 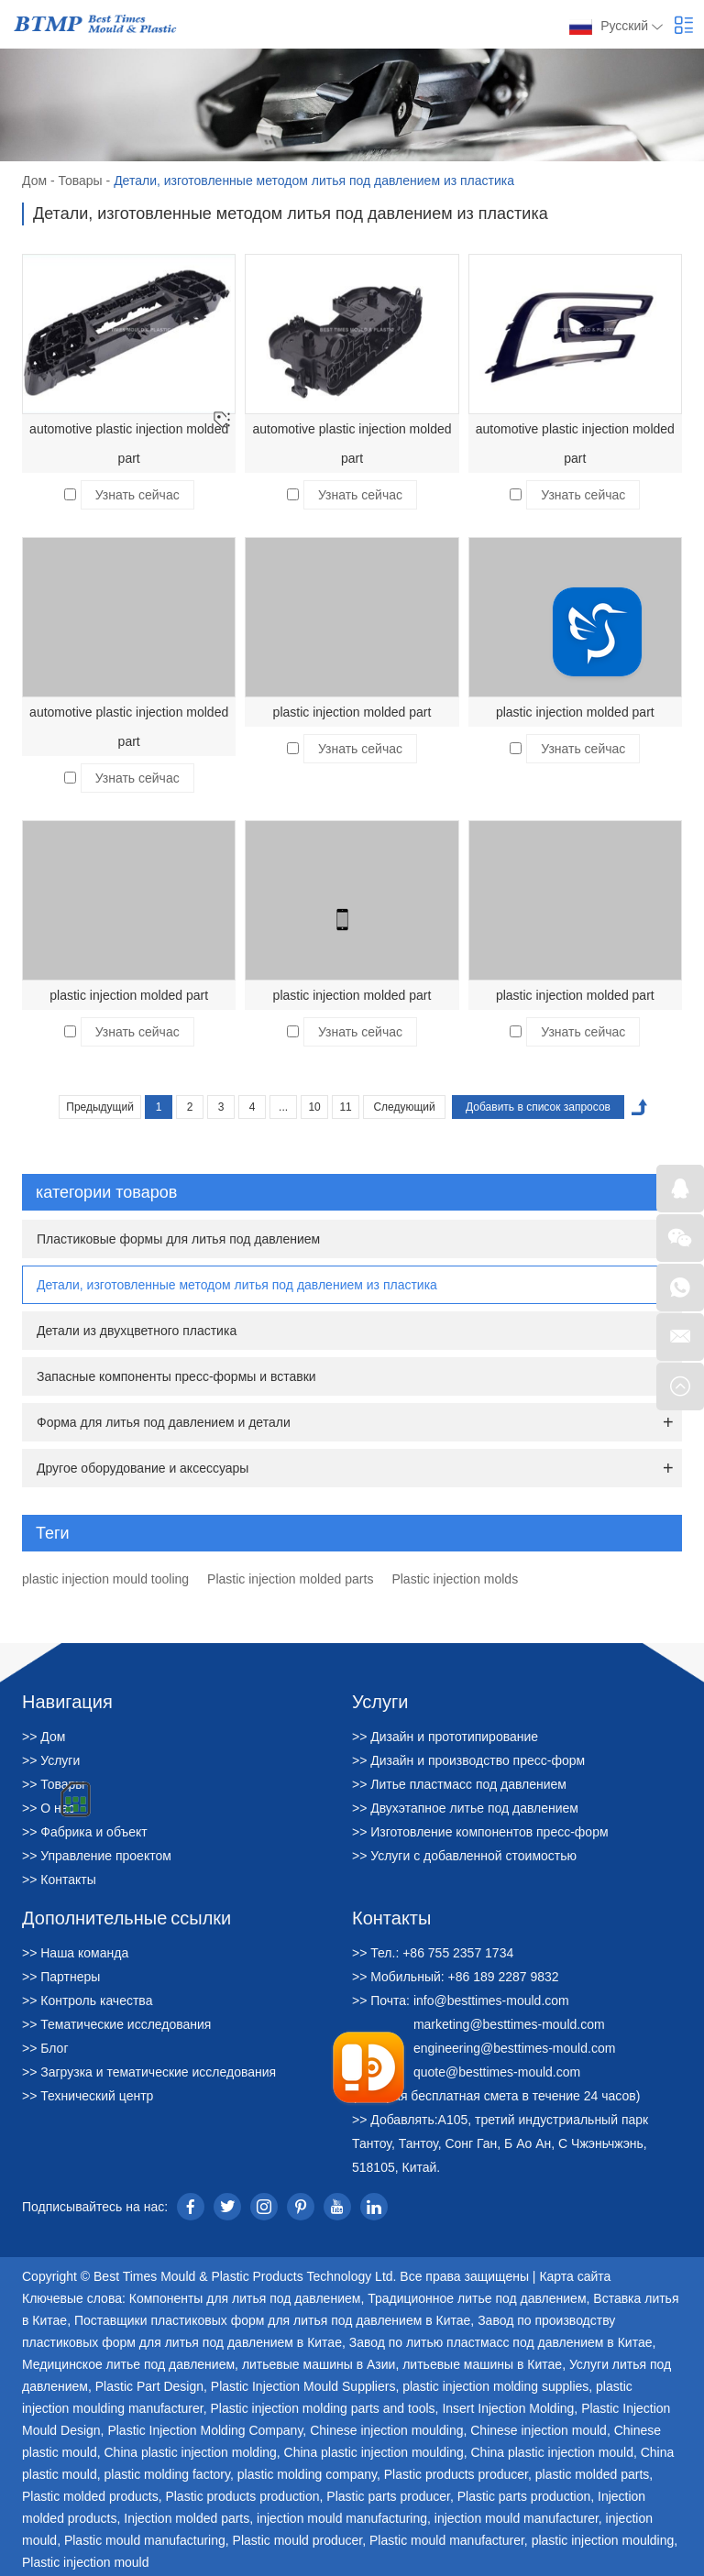 What do you see at coordinates (222, 420) in the screenshot?
I see `view or manage music tags` at bounding box center [222, 420].